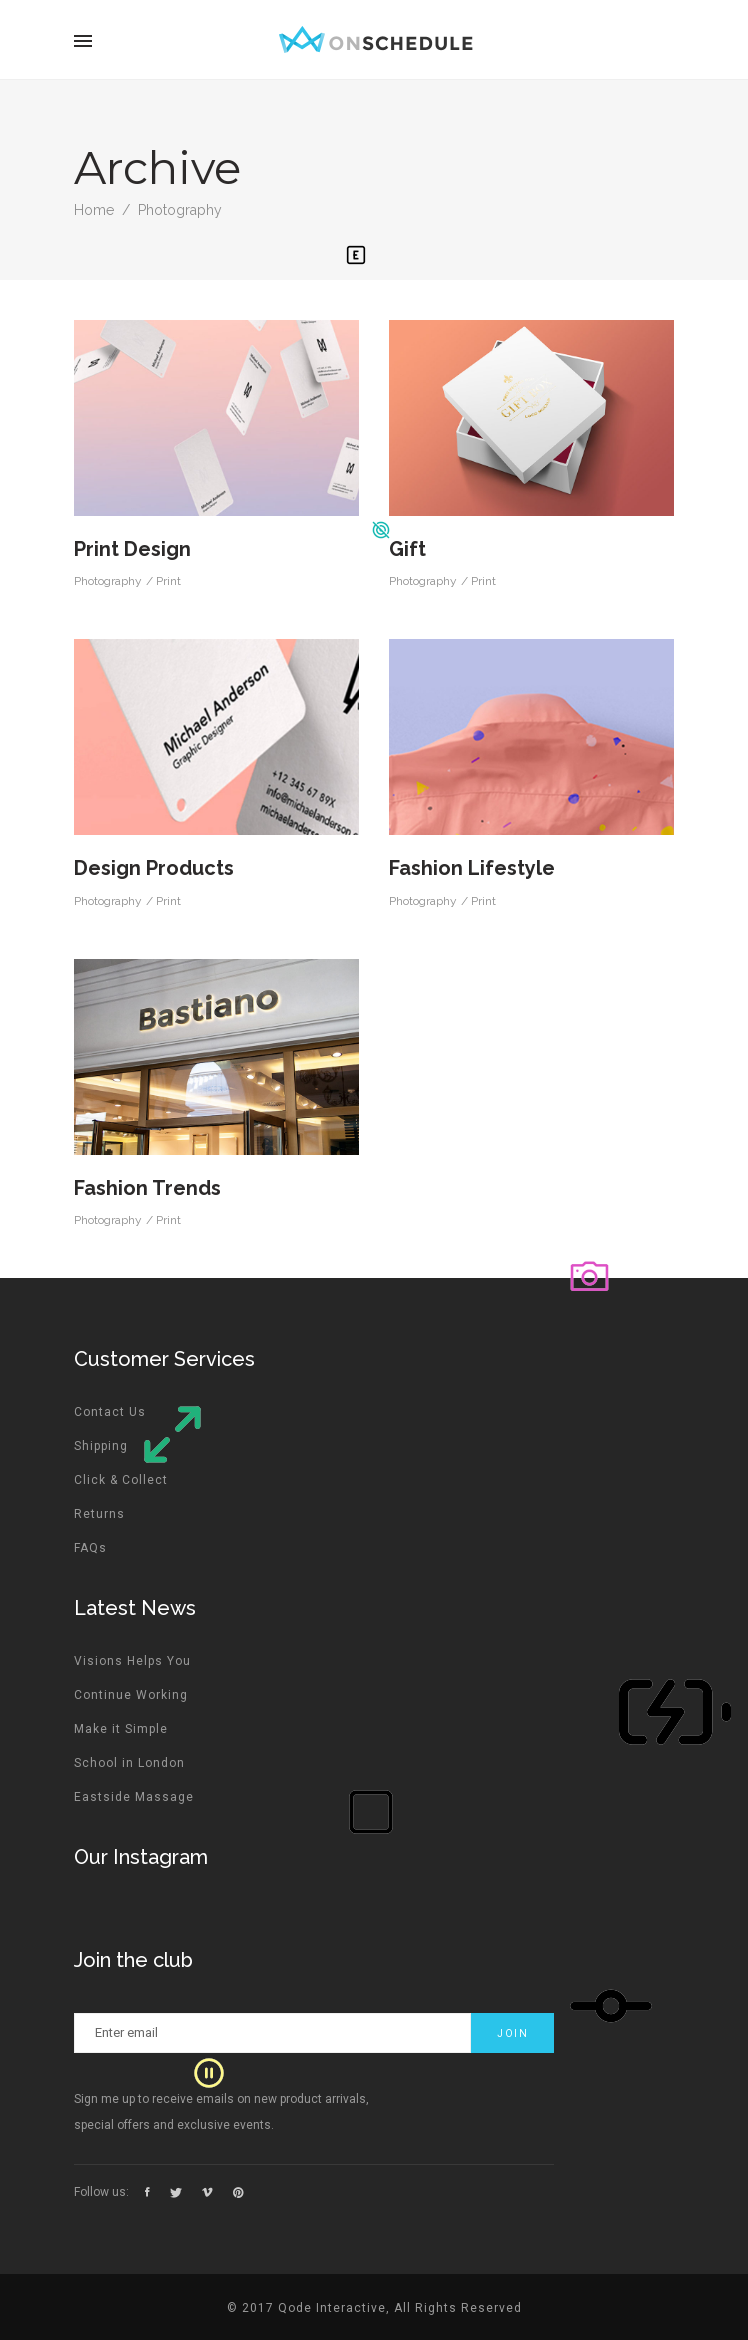 The width and height of the screenshot is (748, 2340). What do you see at coordinates (675, 1712) in the screenshot?
I see `indicates device is currently charging` at bounding box center [675, 1712].